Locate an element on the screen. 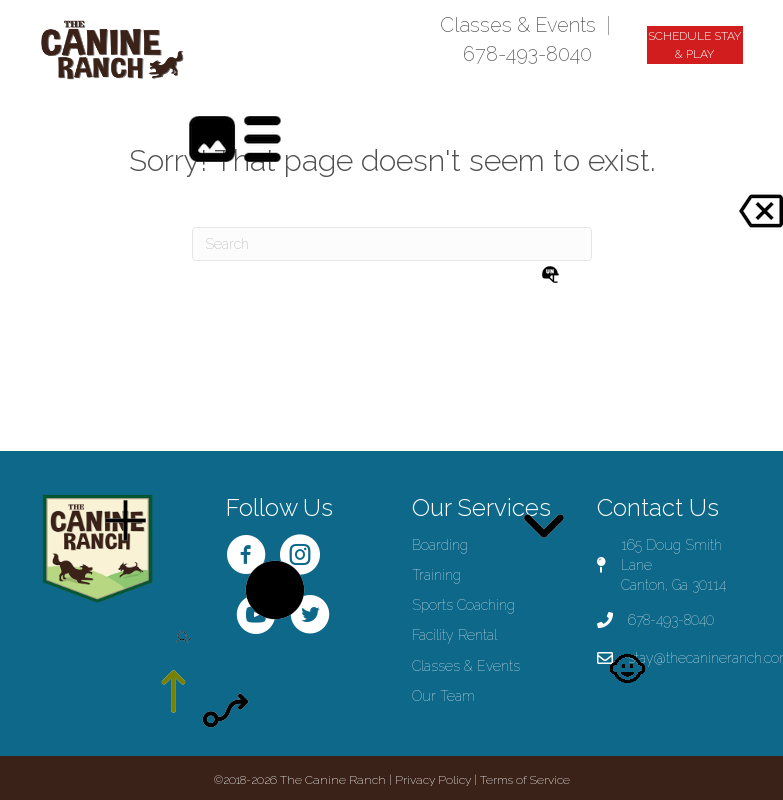 The width and height of the screenshot is (783, 800). access child-friendly or family mode is located at coordinates (627, 668).